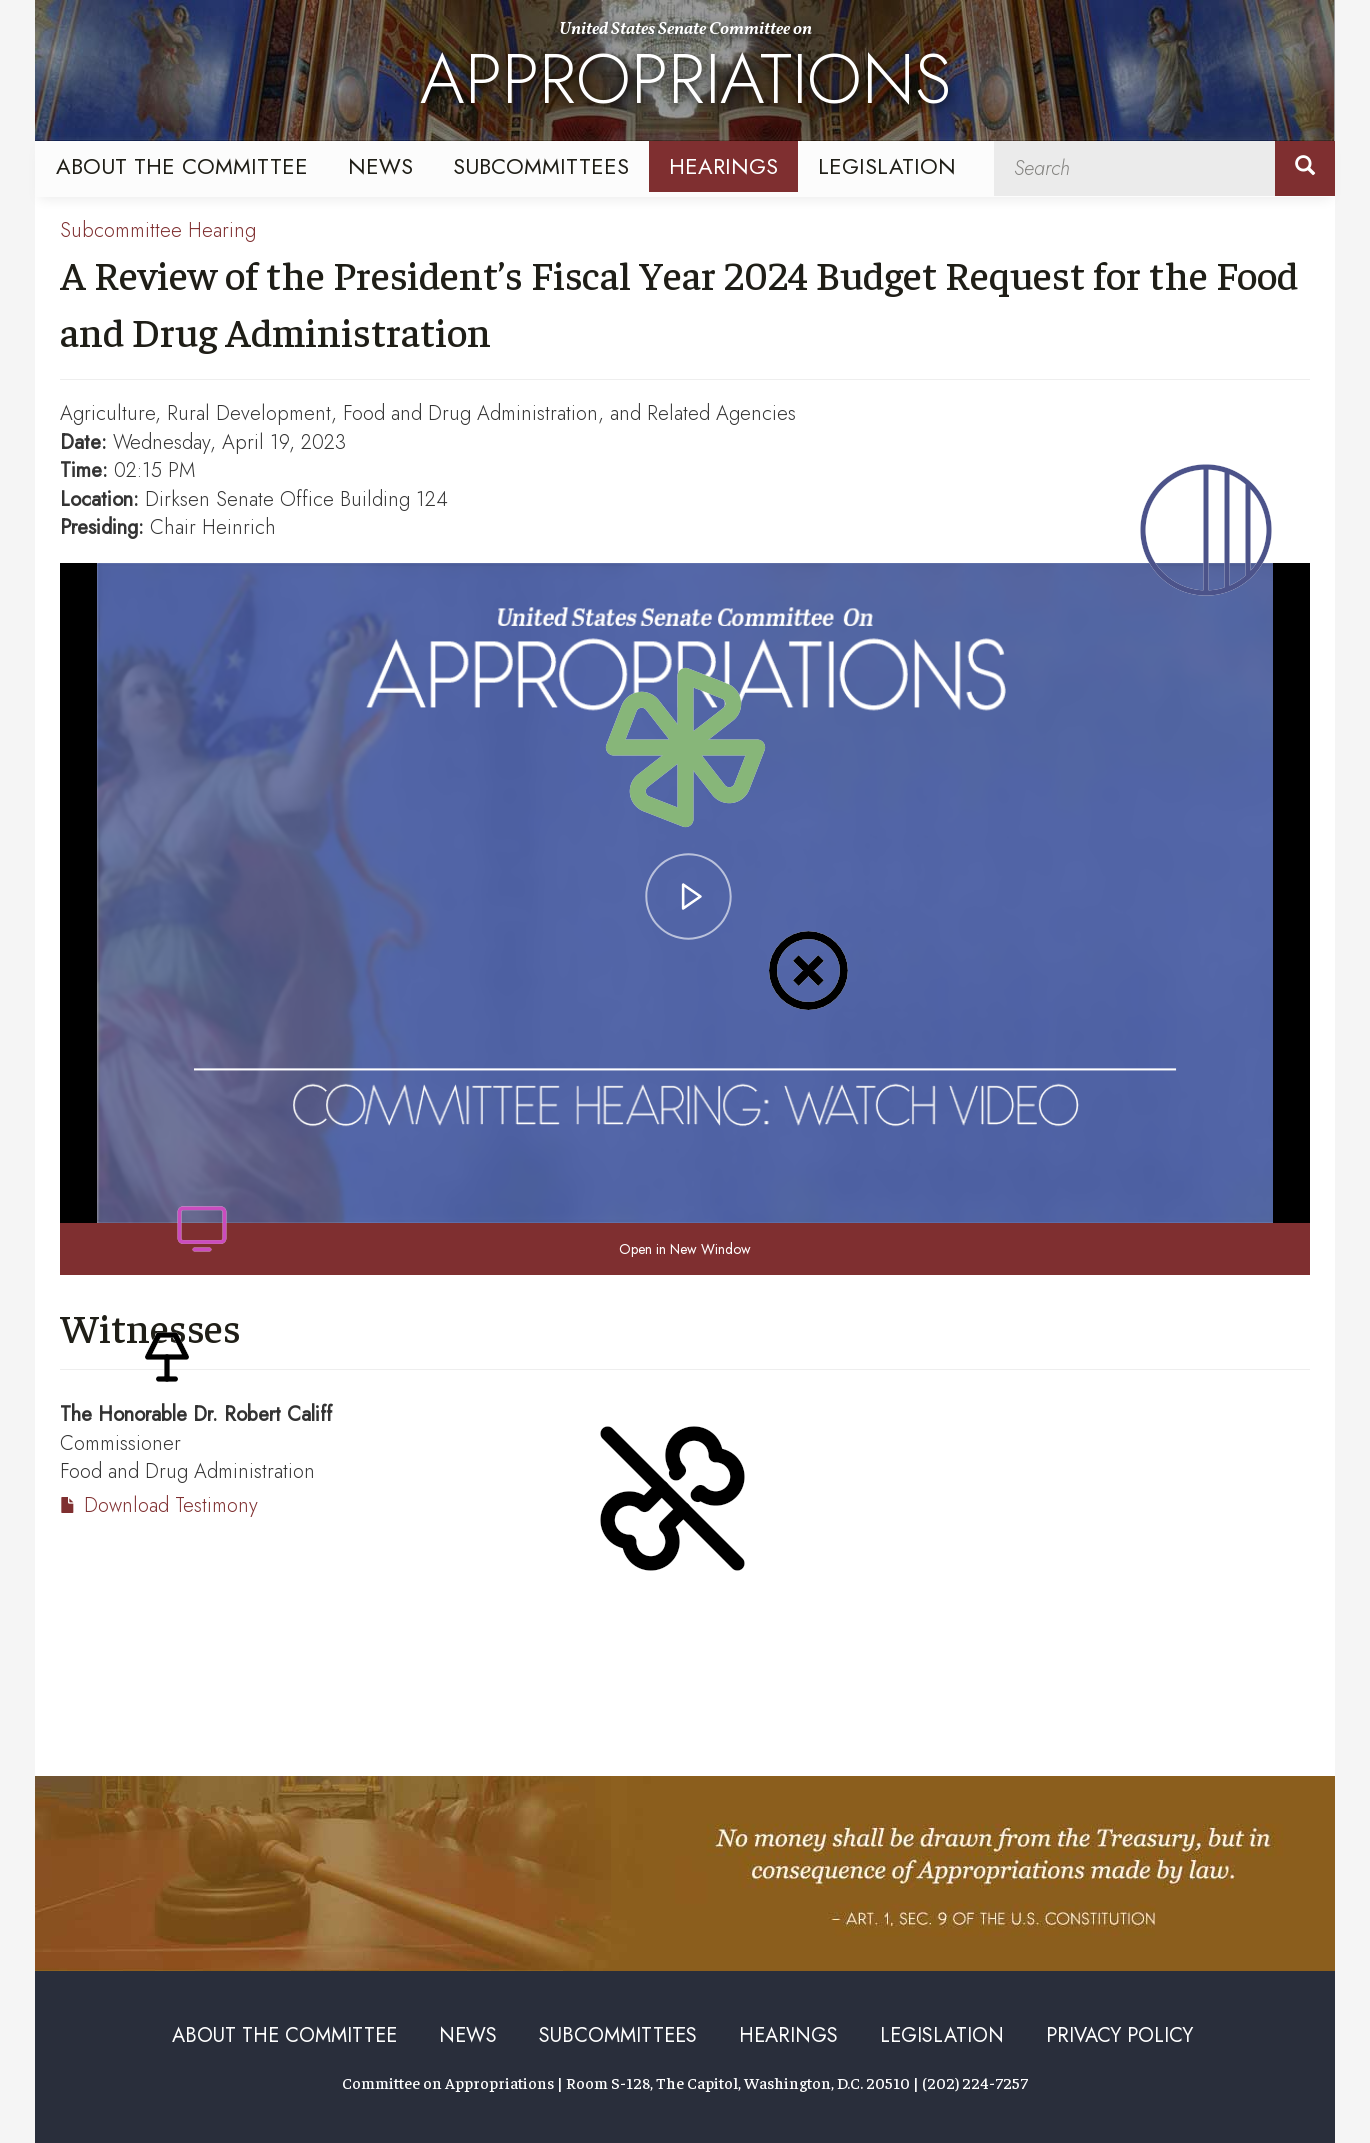  What do you see at coordinates (808, 970) in the screenshot?
I see `close or dismiss a dialog` at bounding box center [808, 970].